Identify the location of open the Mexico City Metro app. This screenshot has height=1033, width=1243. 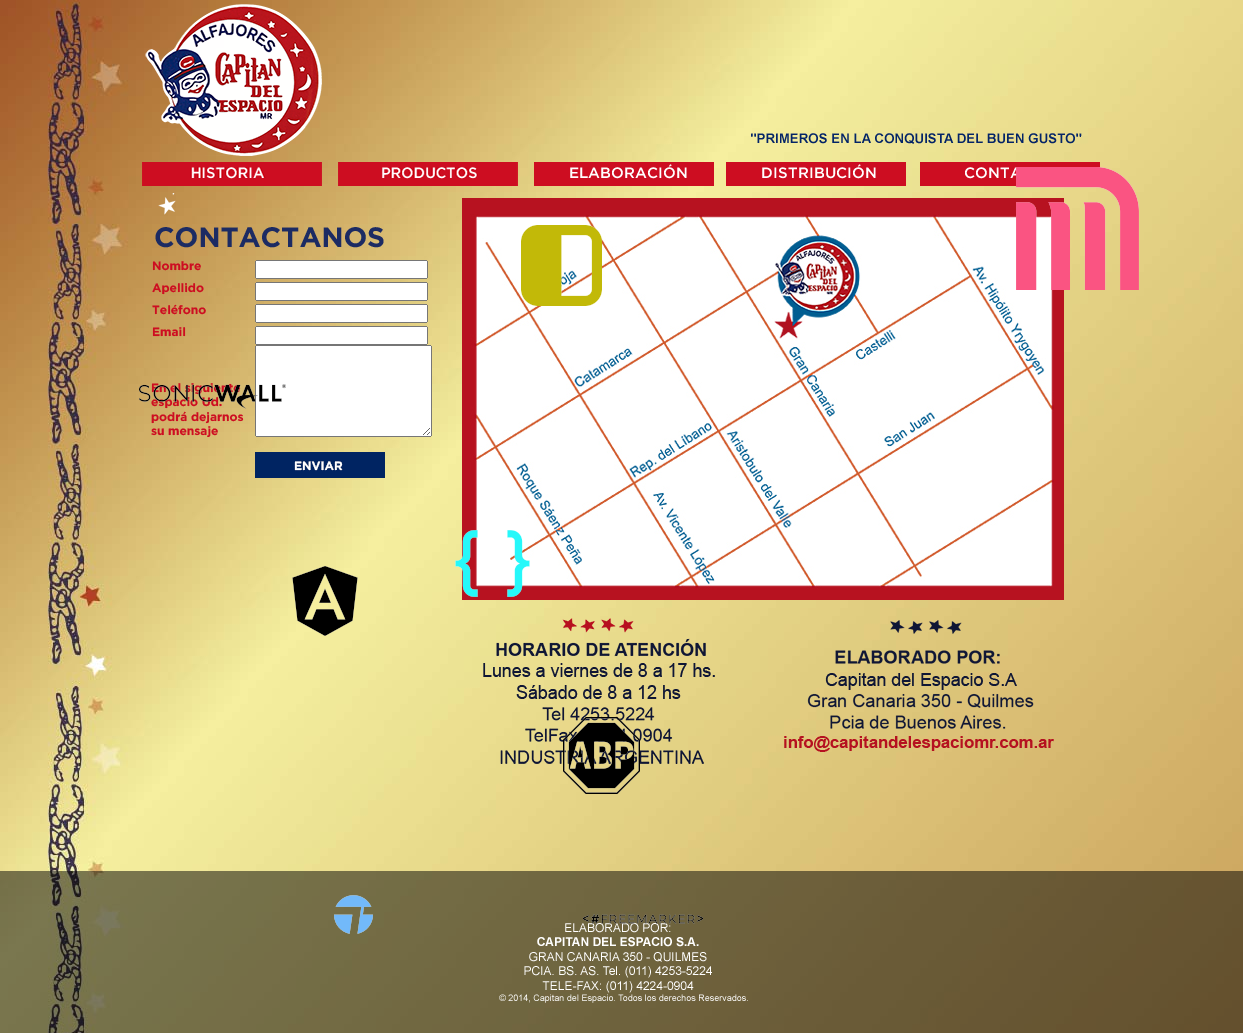
(1077, 228).